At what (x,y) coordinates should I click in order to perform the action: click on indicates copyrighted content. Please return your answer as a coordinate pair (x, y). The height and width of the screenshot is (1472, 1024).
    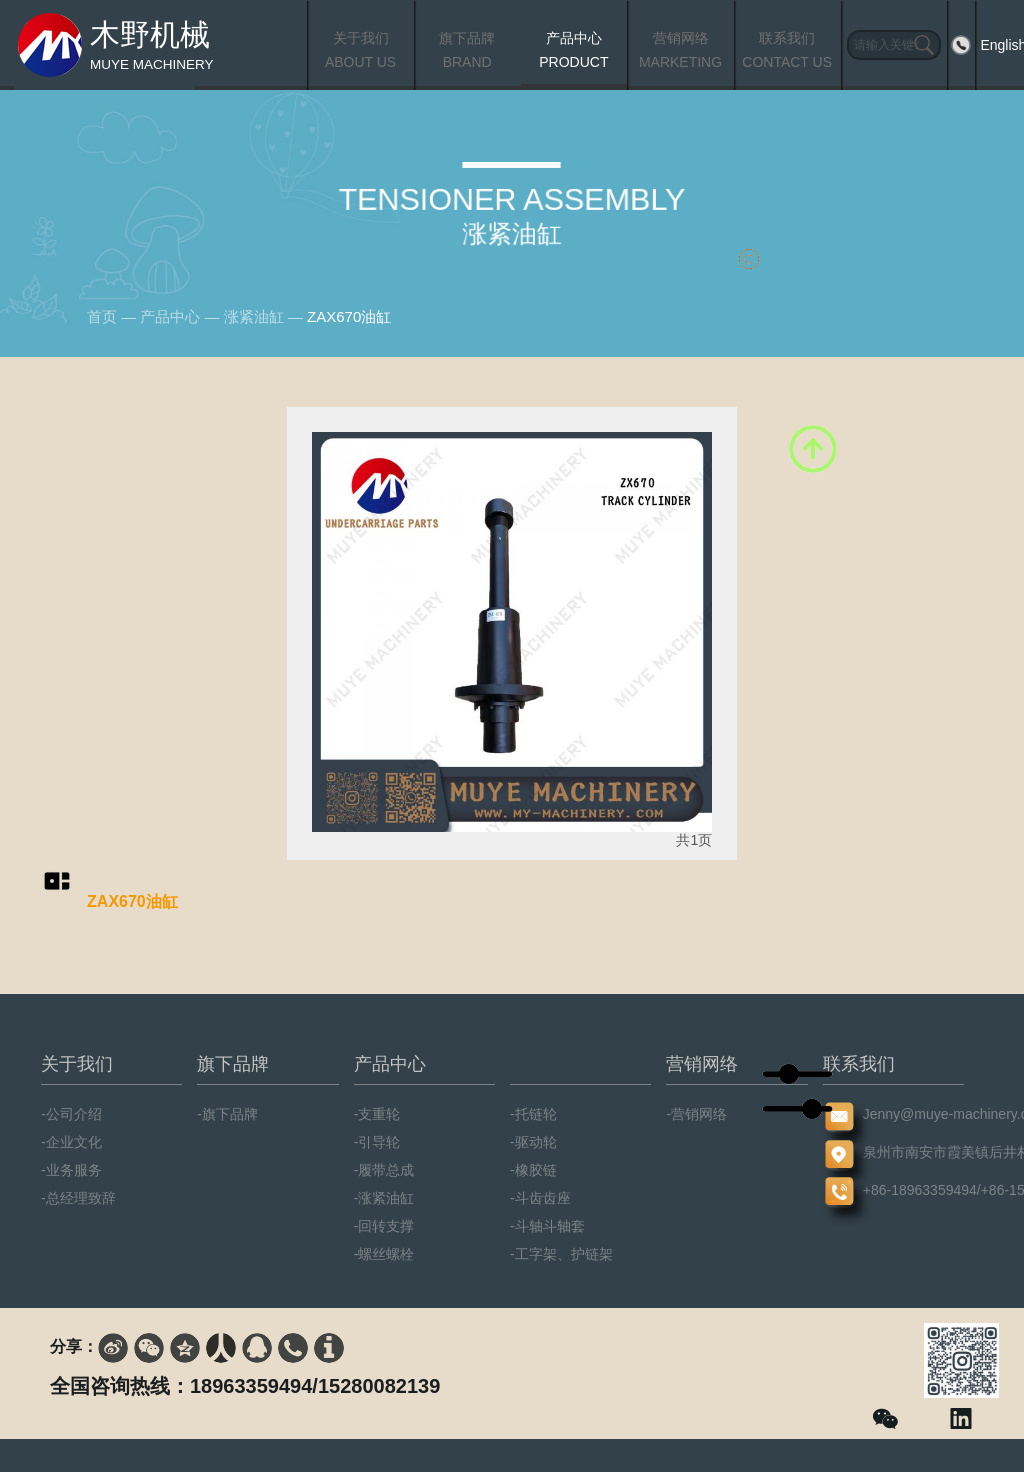
    Looking at the image, I should click on (749, 259).